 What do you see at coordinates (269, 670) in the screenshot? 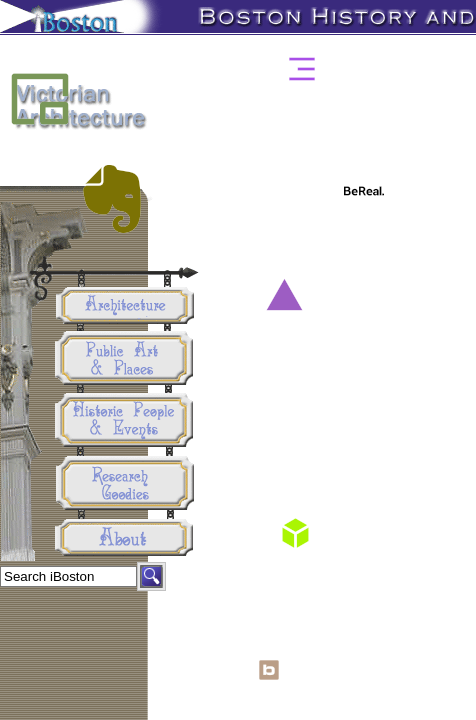
I see `bimobject logo` at bounding box center [269, 670].